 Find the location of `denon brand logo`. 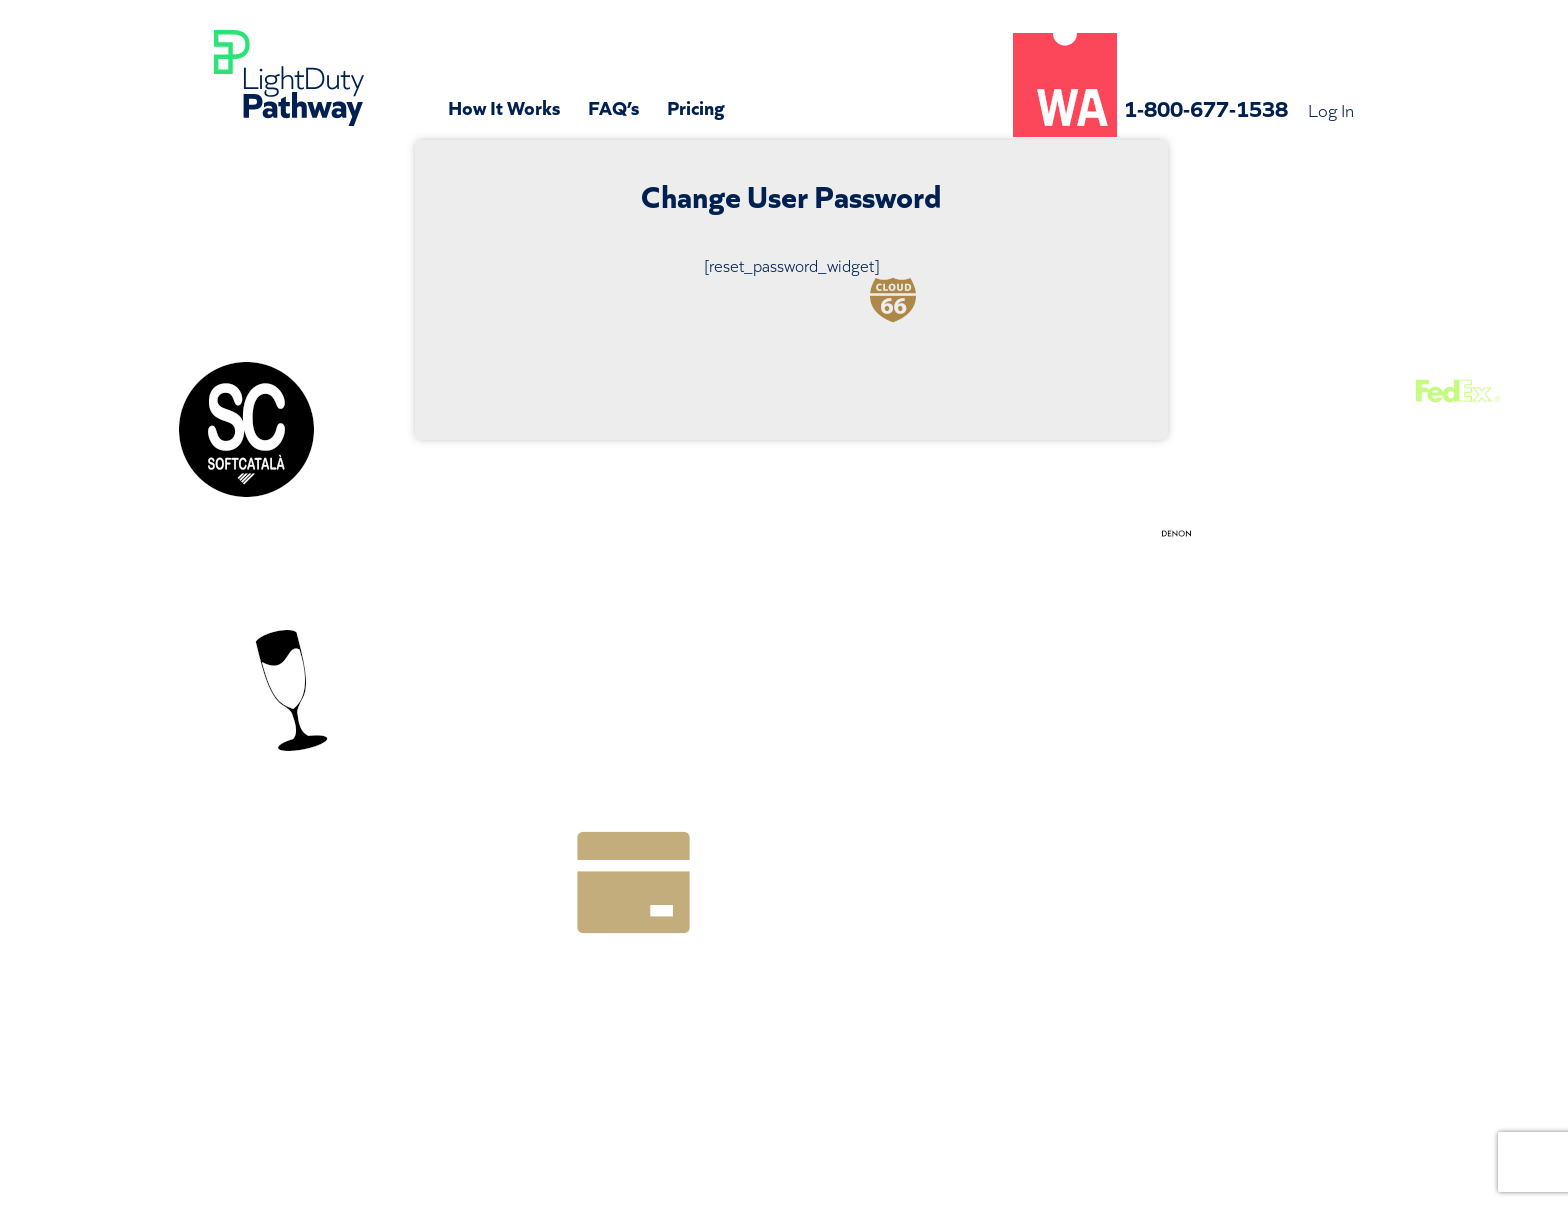

denon brand logo is located at coordinates (1176, 533).